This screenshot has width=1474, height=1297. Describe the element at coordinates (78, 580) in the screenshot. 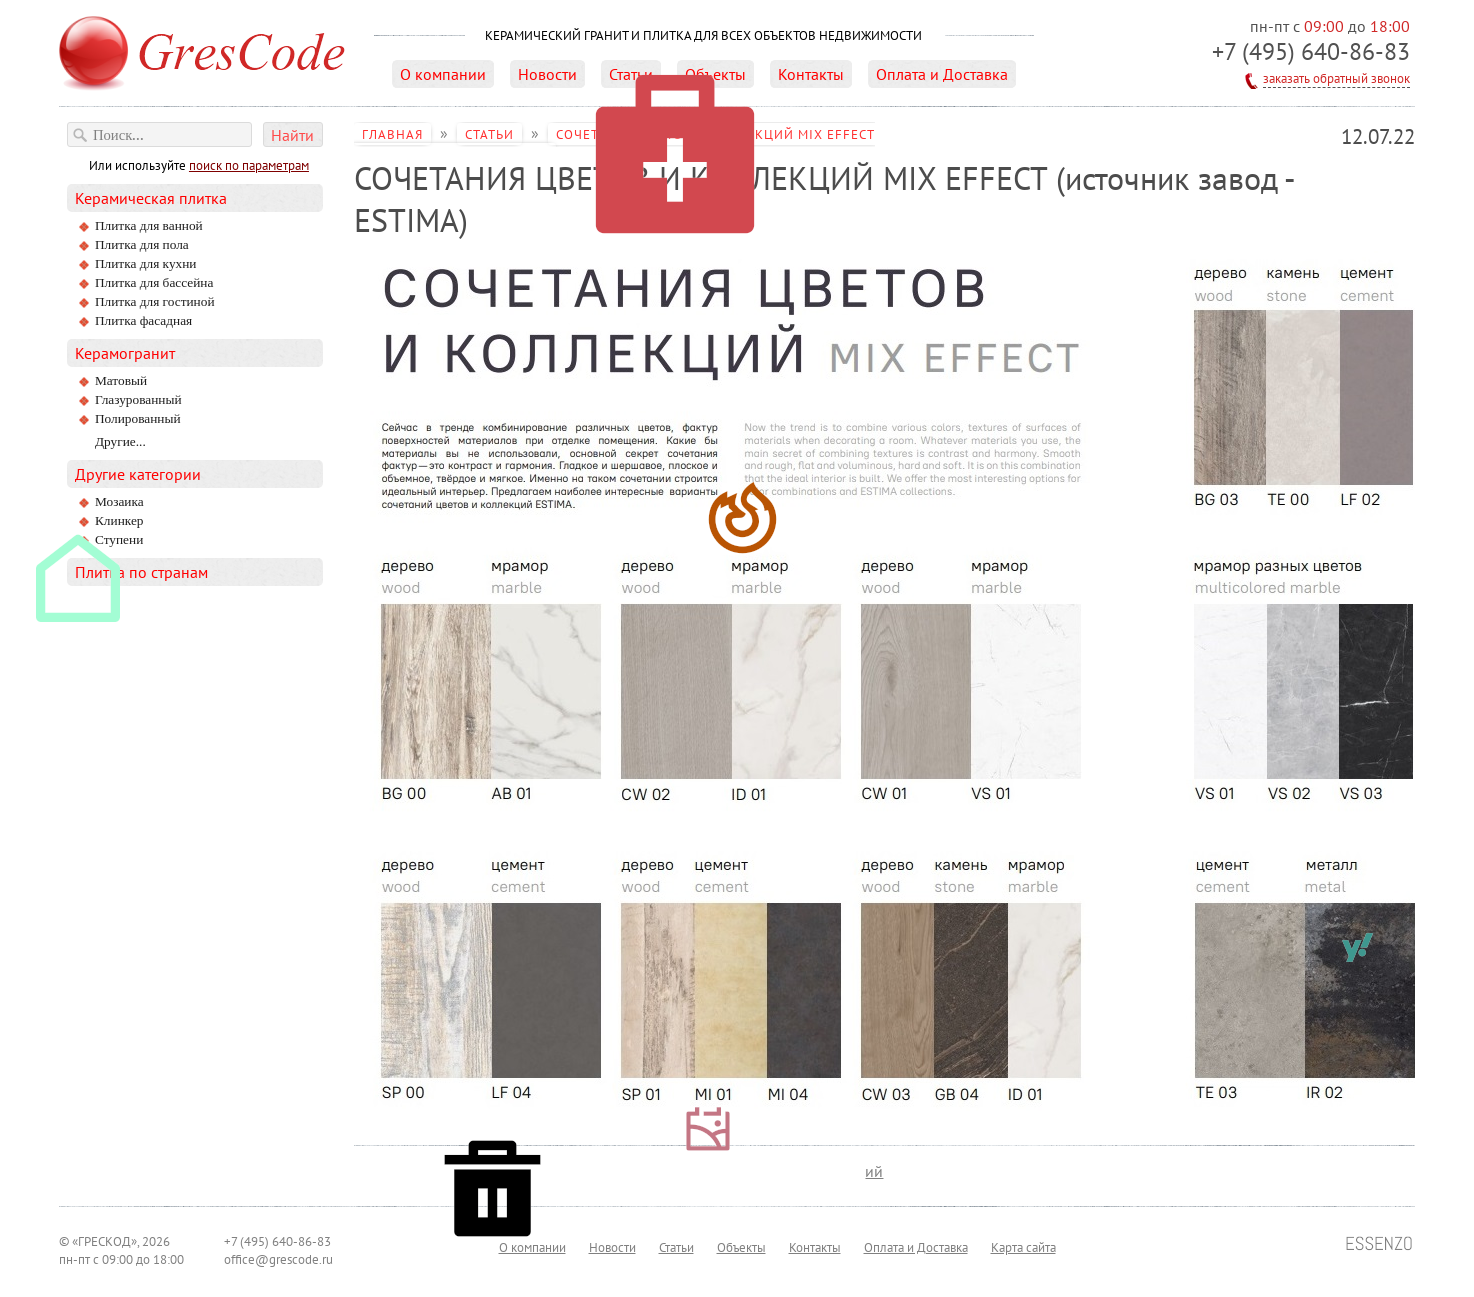

I see `navigate to home screen` at that location.